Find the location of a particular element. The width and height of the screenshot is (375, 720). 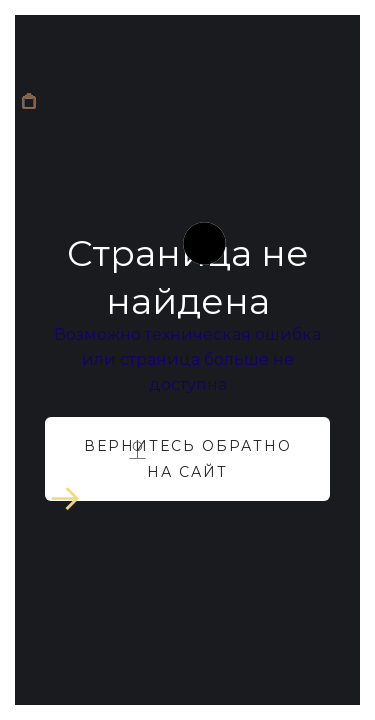

indicates 100% completion is located at coordinates (204, 243).